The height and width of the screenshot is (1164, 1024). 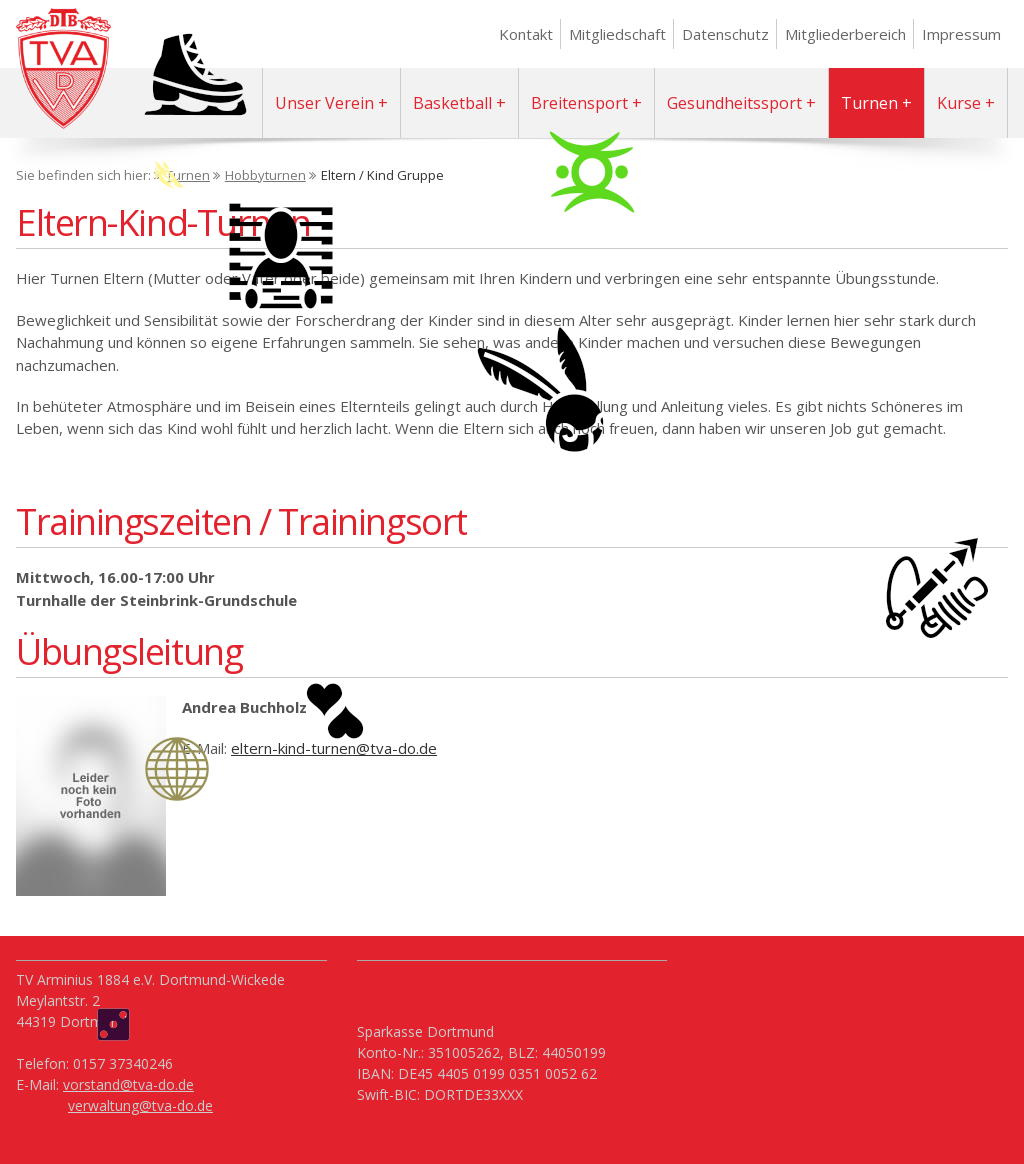 I want to click on access global or international settings, so click(x=177, y=769).